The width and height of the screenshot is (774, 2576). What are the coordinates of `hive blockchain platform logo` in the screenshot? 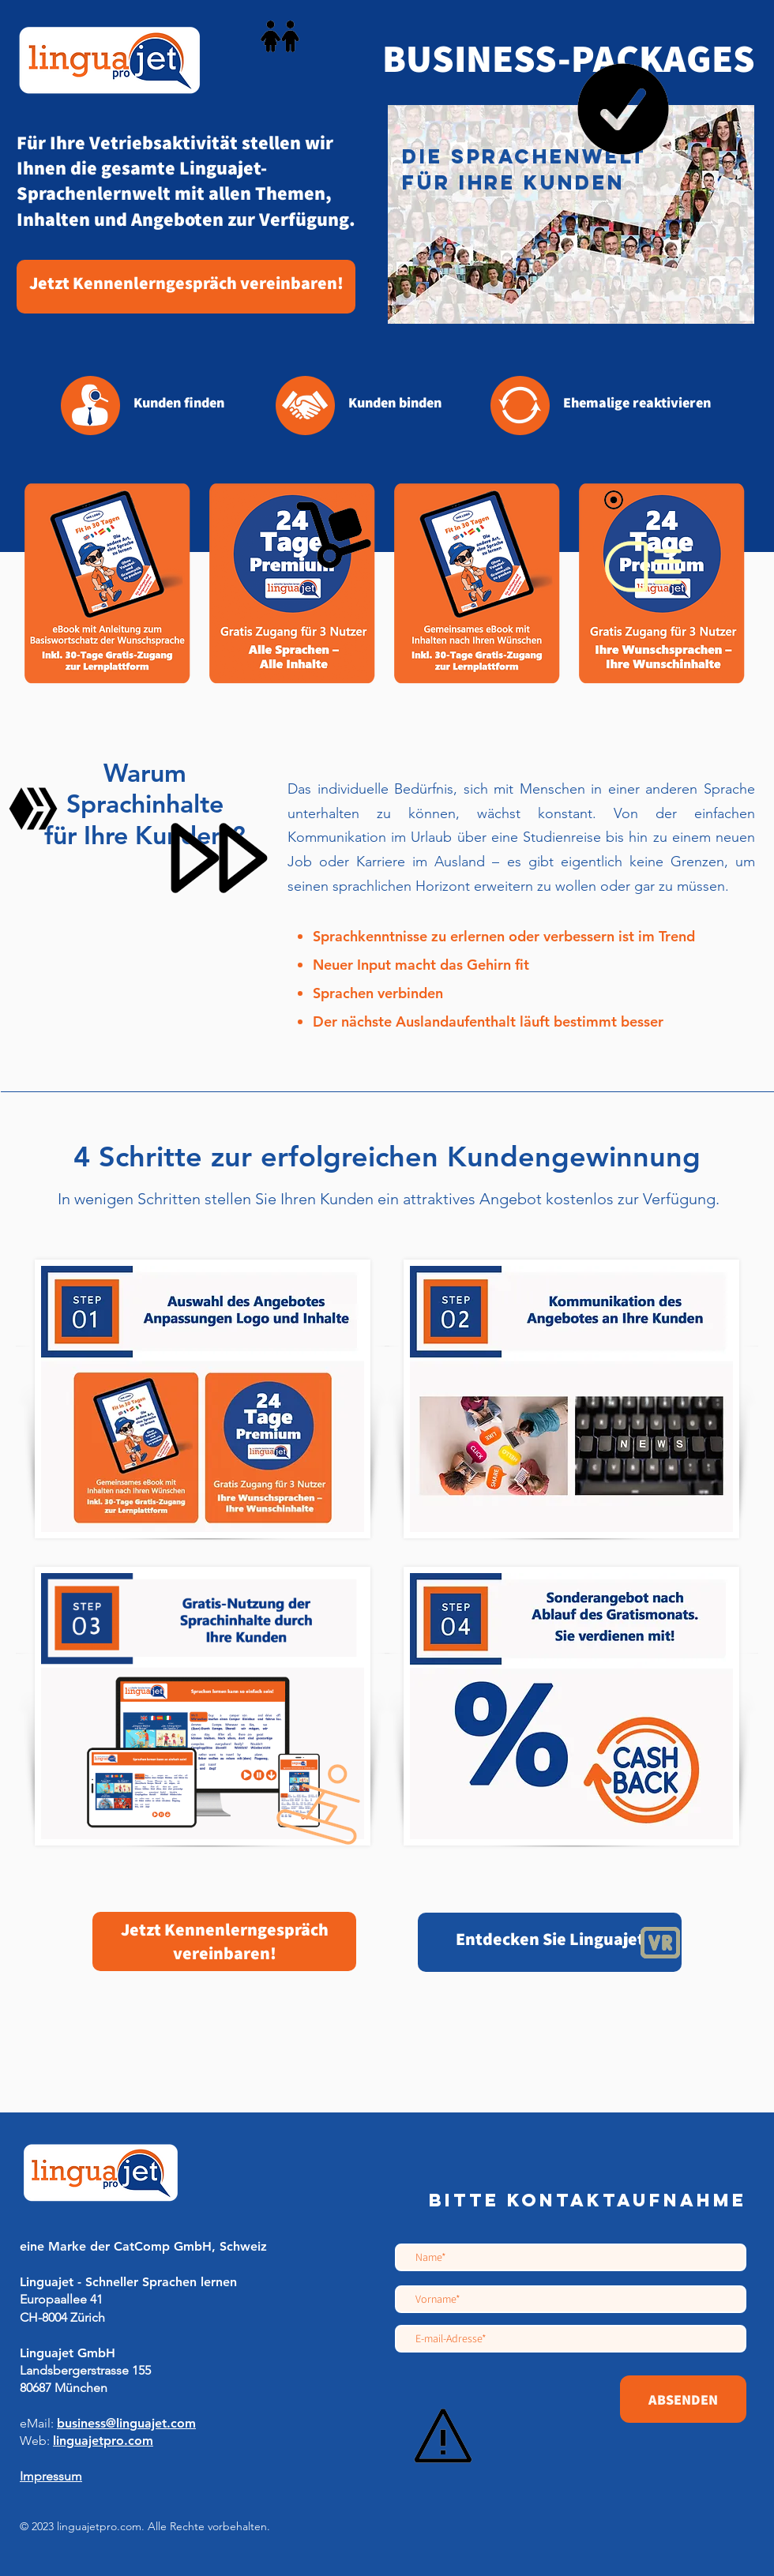 It's located at (33, 809).